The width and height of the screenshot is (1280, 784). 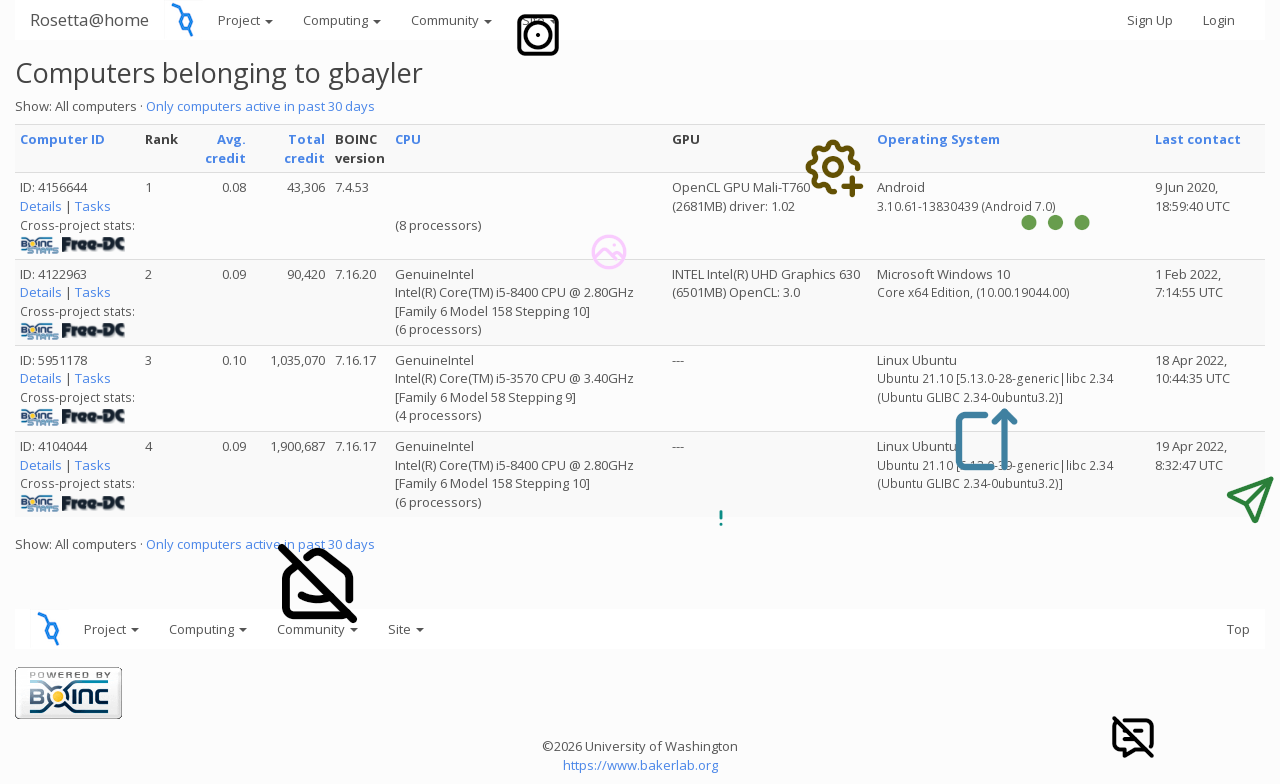 I want to click on send a message, so click(x=1250, y=499).